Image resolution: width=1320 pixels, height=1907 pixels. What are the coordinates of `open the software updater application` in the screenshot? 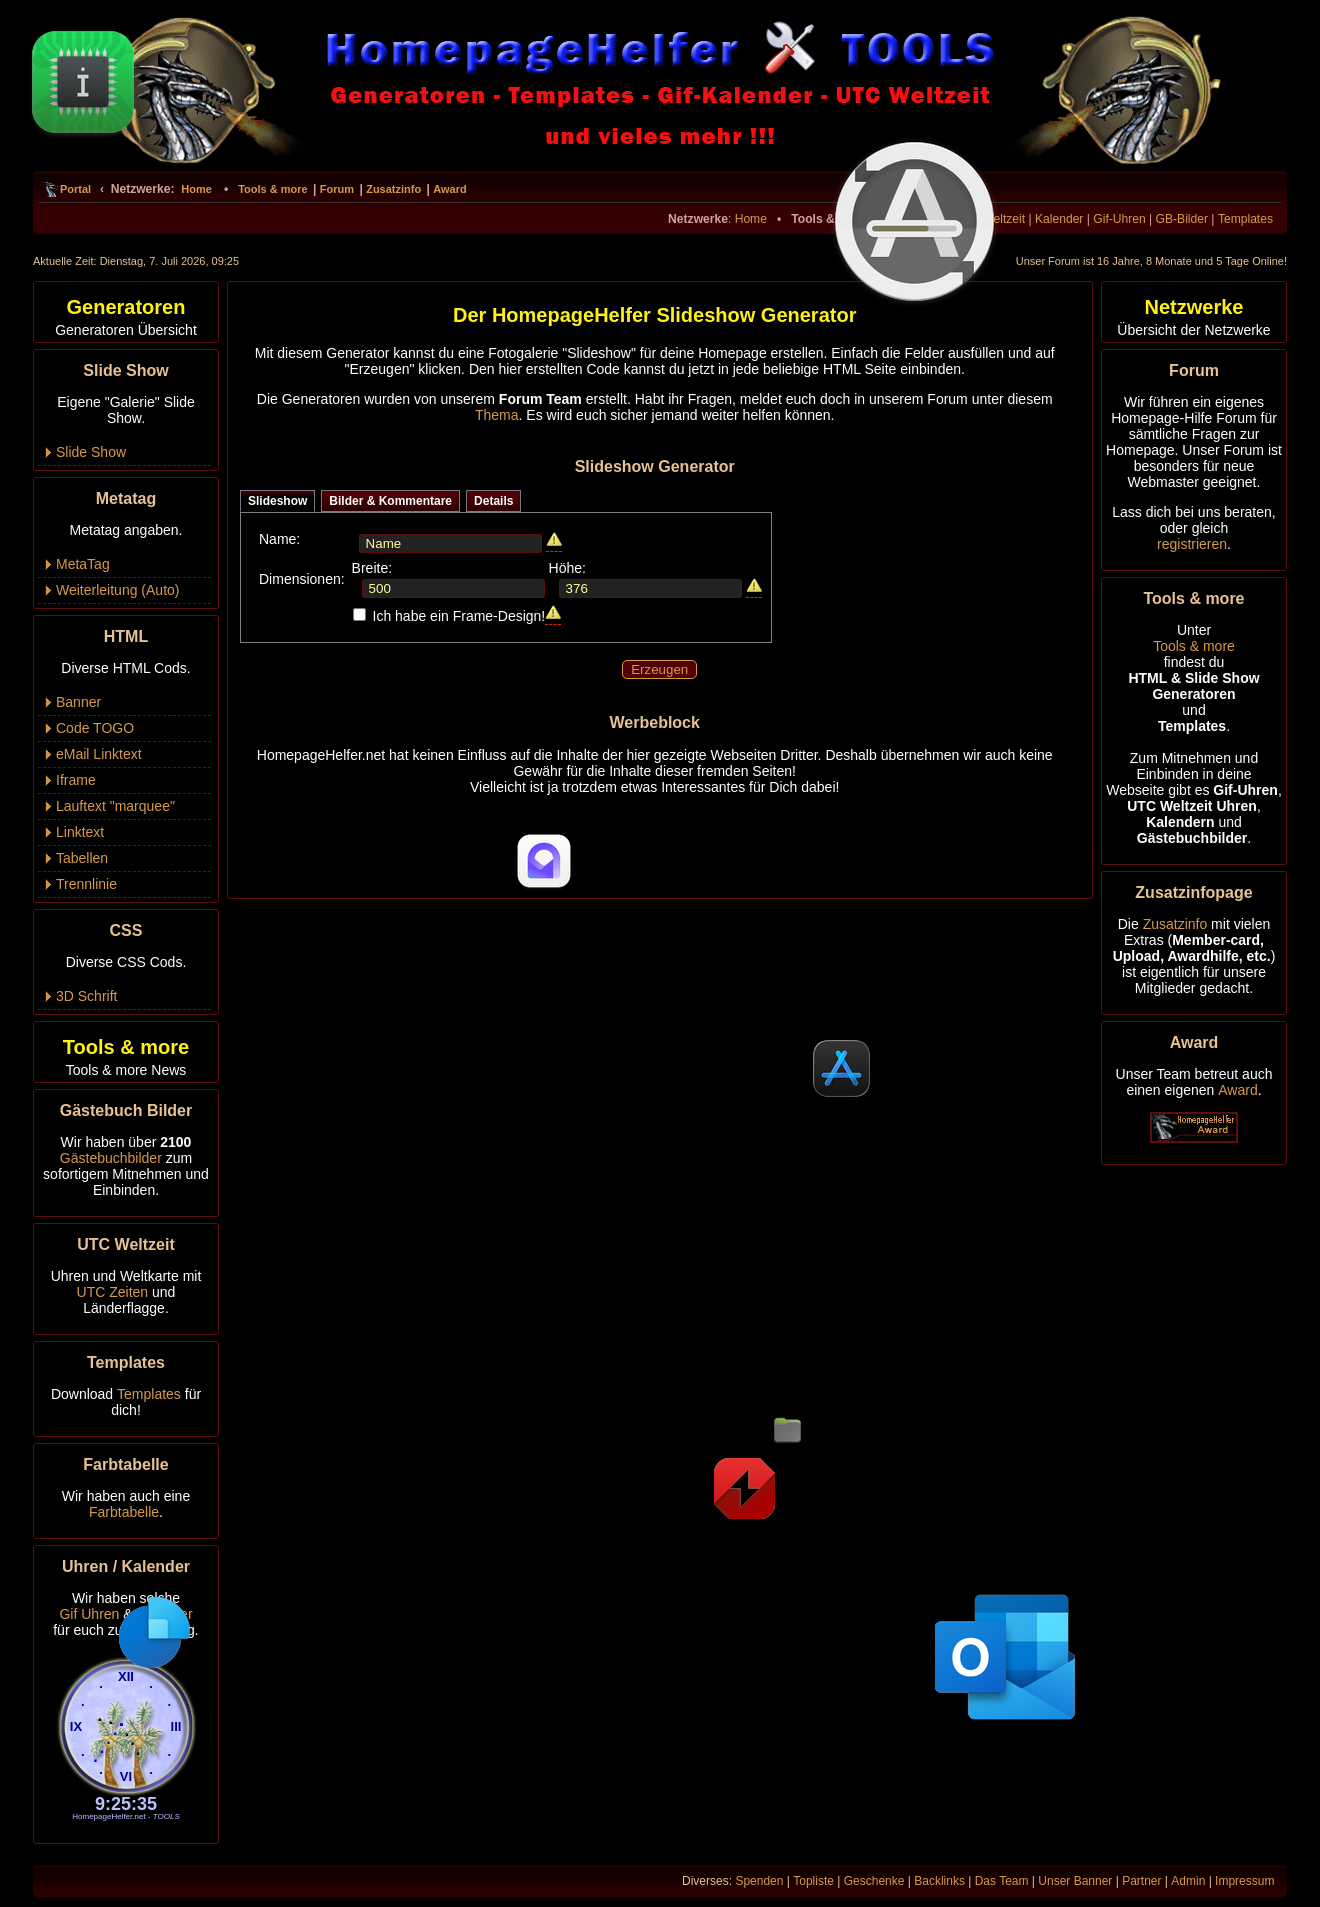 It's located at (914, 221).